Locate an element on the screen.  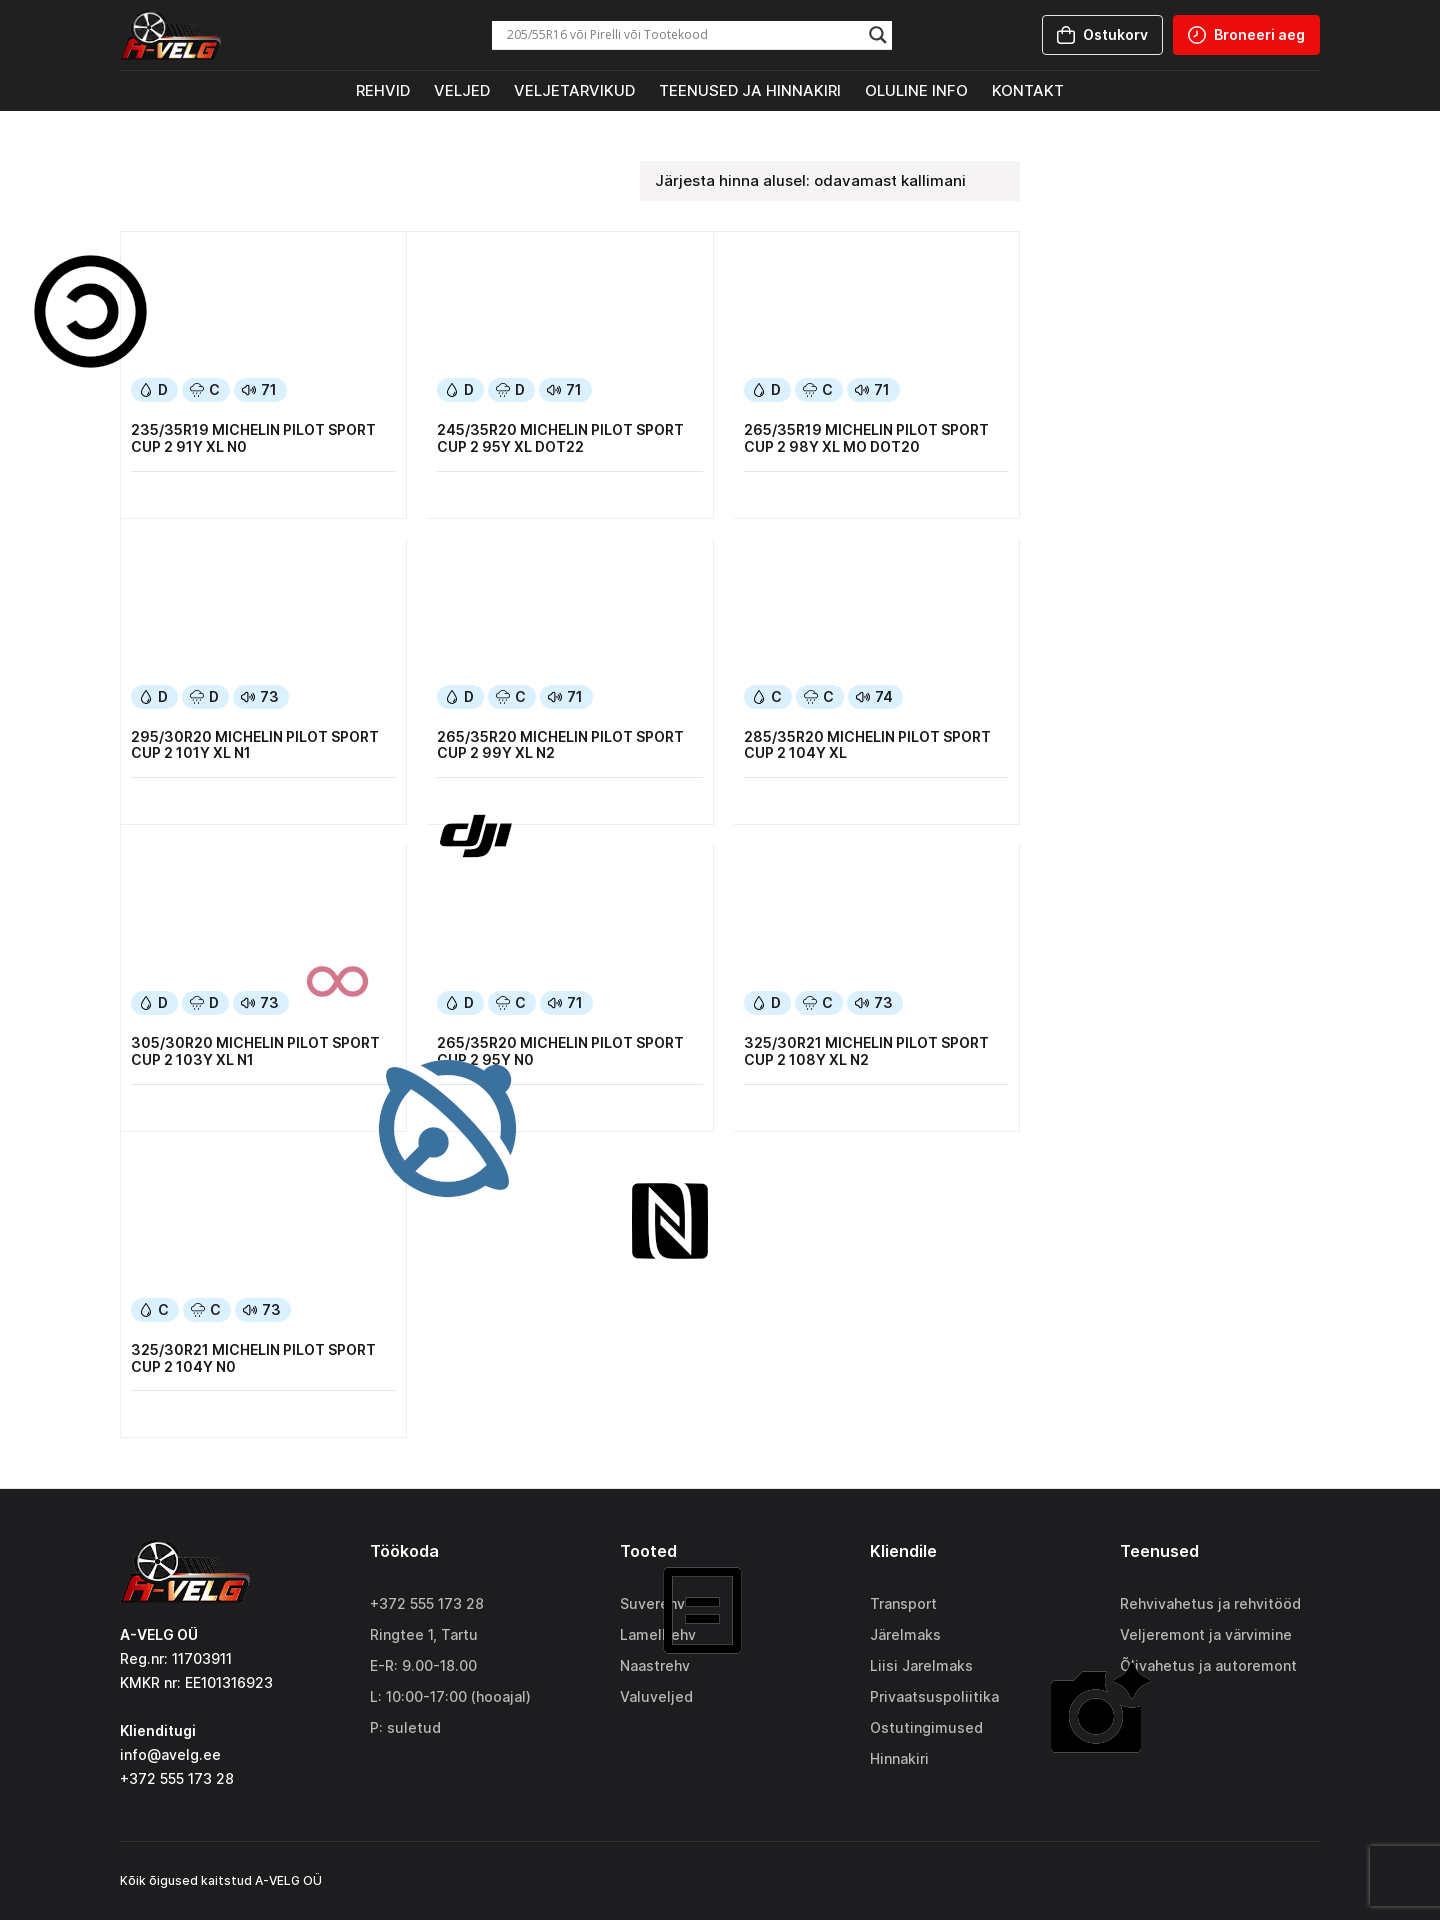
indicates unlimited or infinite content is located at coordinates (337, 981).